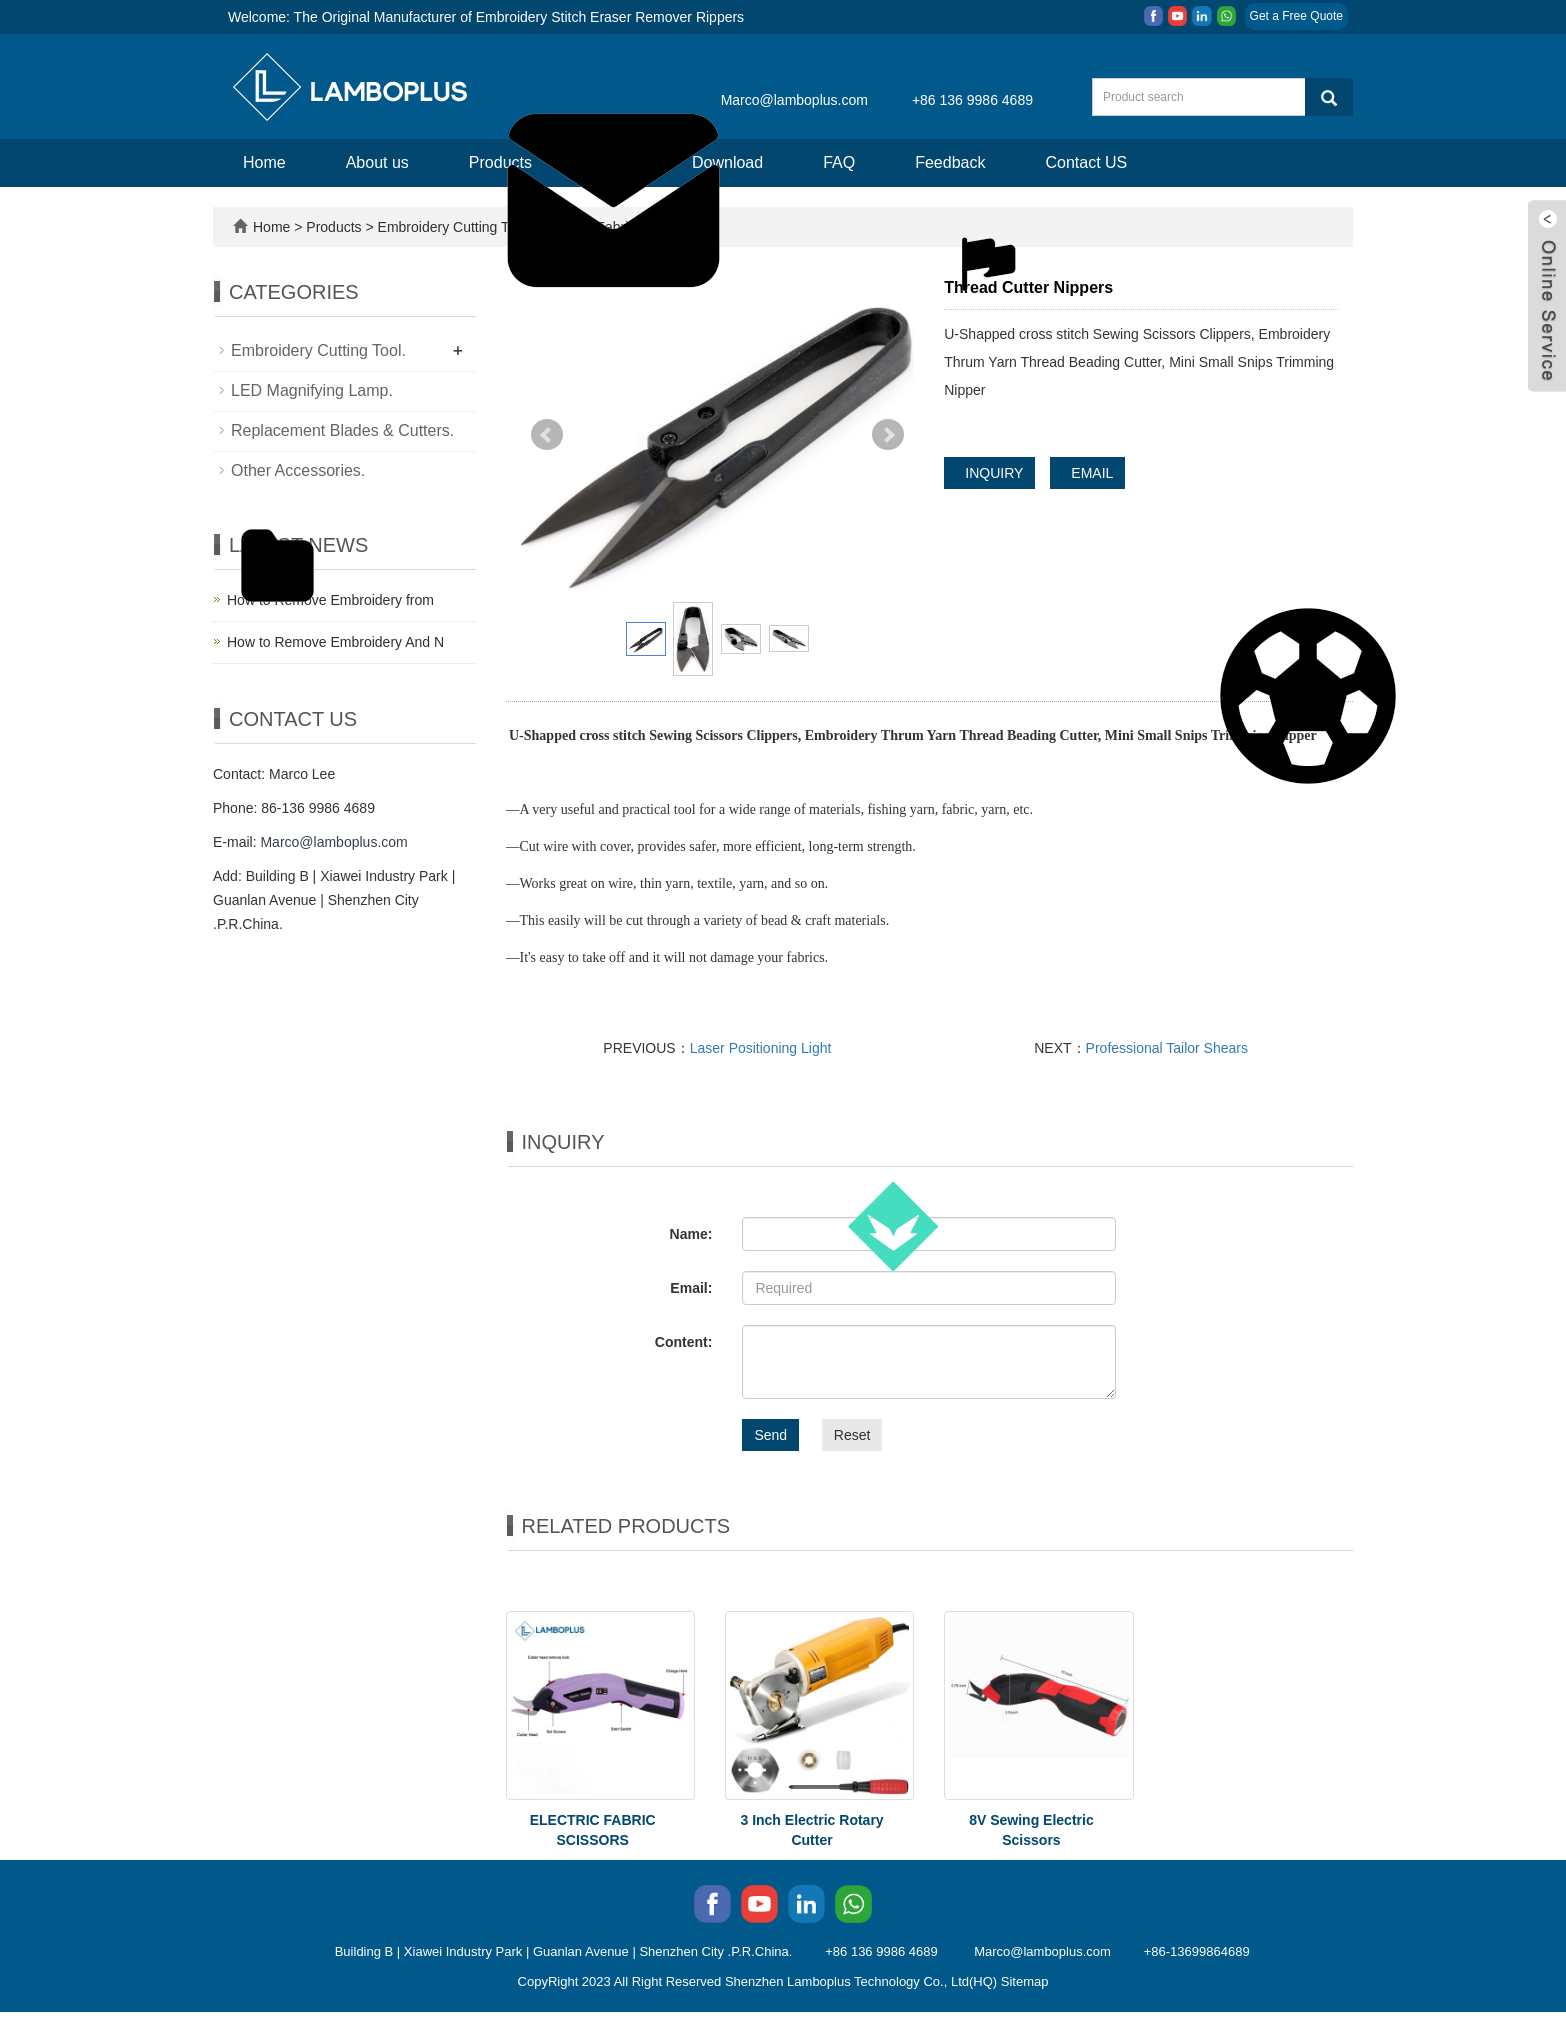 This screenshot has width=1566, height=2032. What do you see at coordinates (893, 1226) in the screenshot?
I see `discord hypesquad house of balance badge` at bounding box center [893, 1226].